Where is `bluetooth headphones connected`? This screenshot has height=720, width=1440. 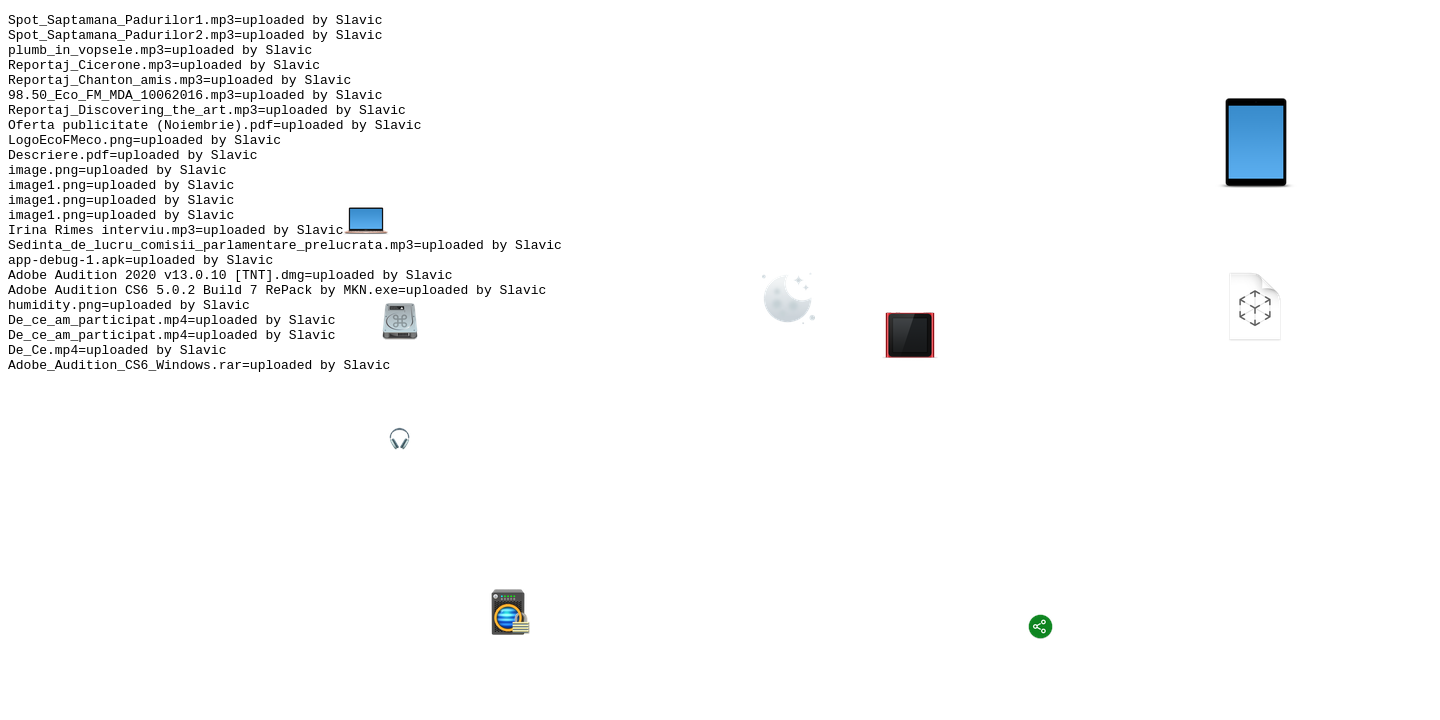
bluetooth headphones connected is located at coordinates (399, 438).